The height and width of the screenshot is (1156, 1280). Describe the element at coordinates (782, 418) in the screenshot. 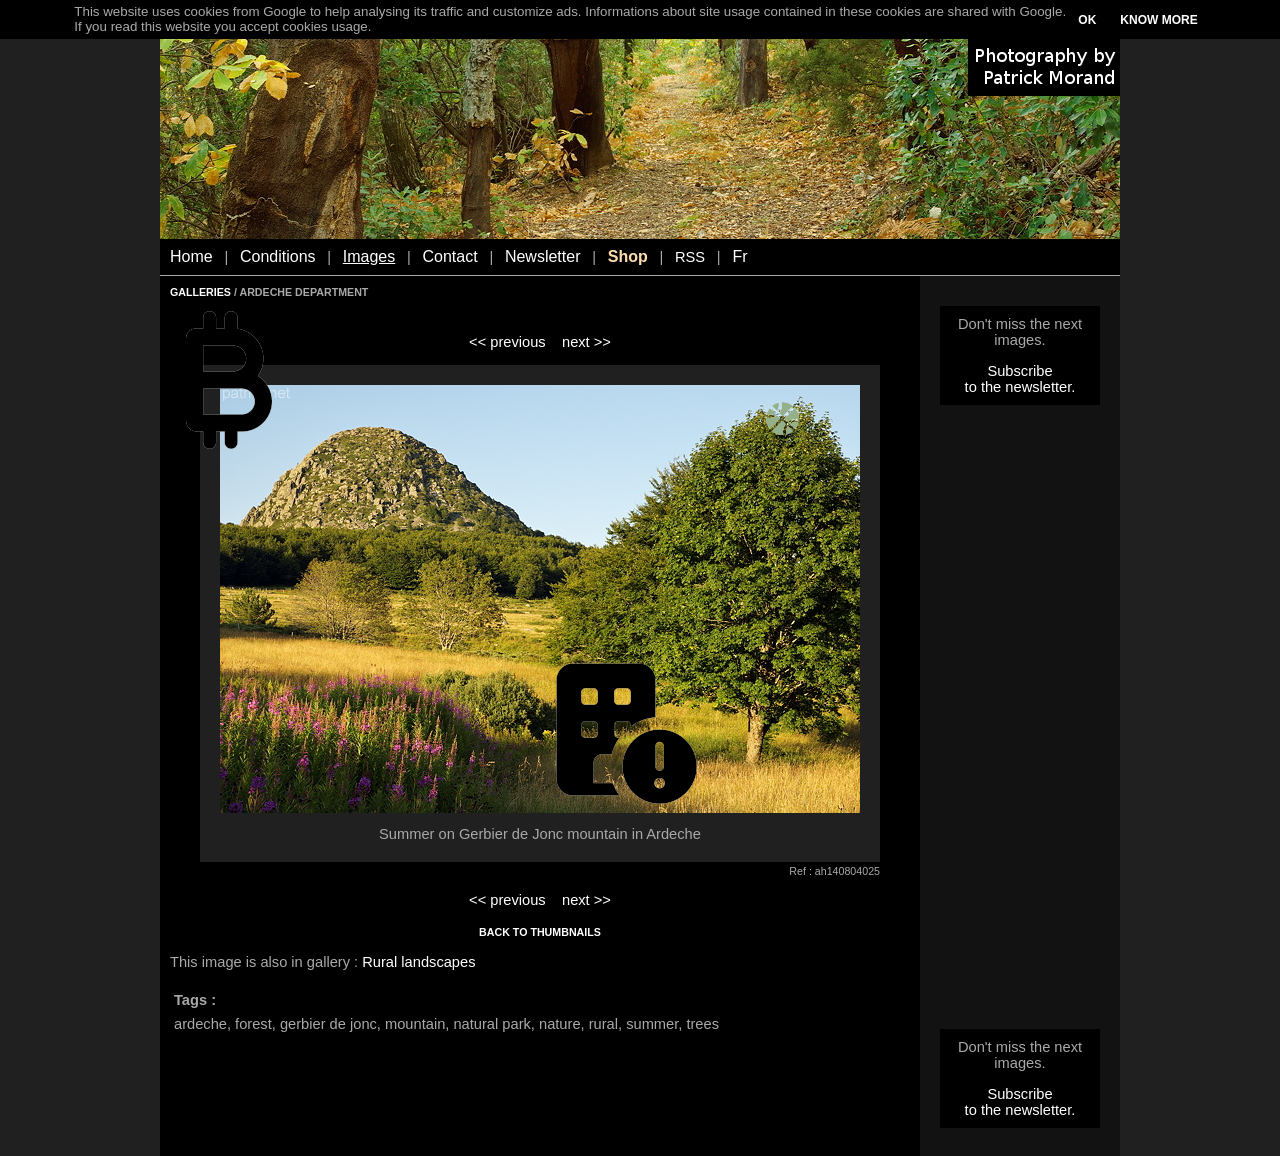

I see `view basketball or sports content` at that location.